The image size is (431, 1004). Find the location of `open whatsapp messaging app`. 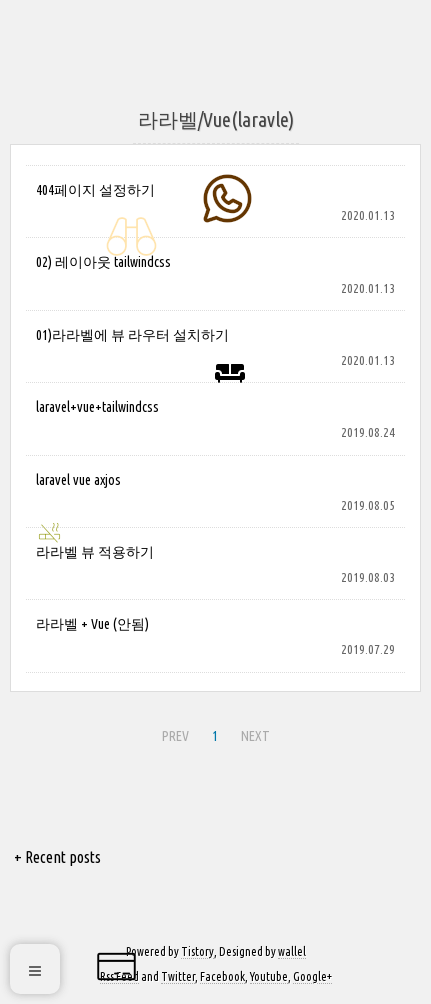

open whatsapp messaging app is located at coordinates (227, 198).